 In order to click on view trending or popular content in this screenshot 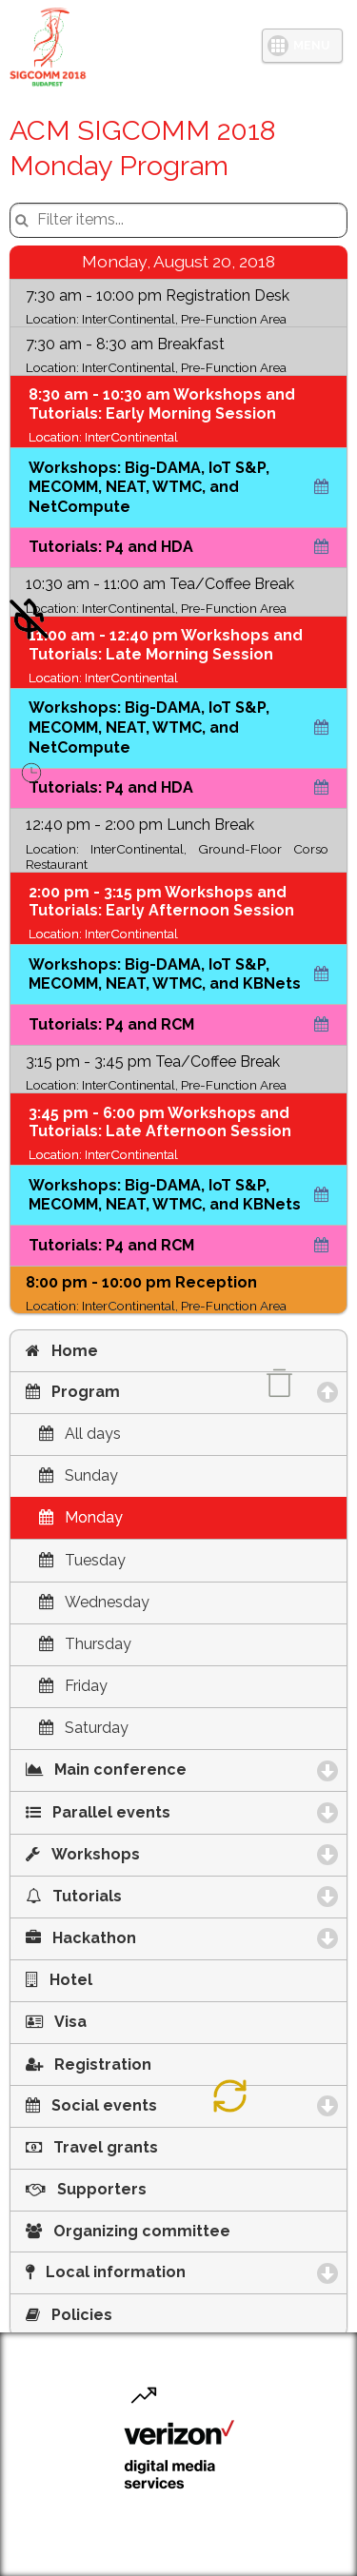, I will do `click(144, 2396)`.